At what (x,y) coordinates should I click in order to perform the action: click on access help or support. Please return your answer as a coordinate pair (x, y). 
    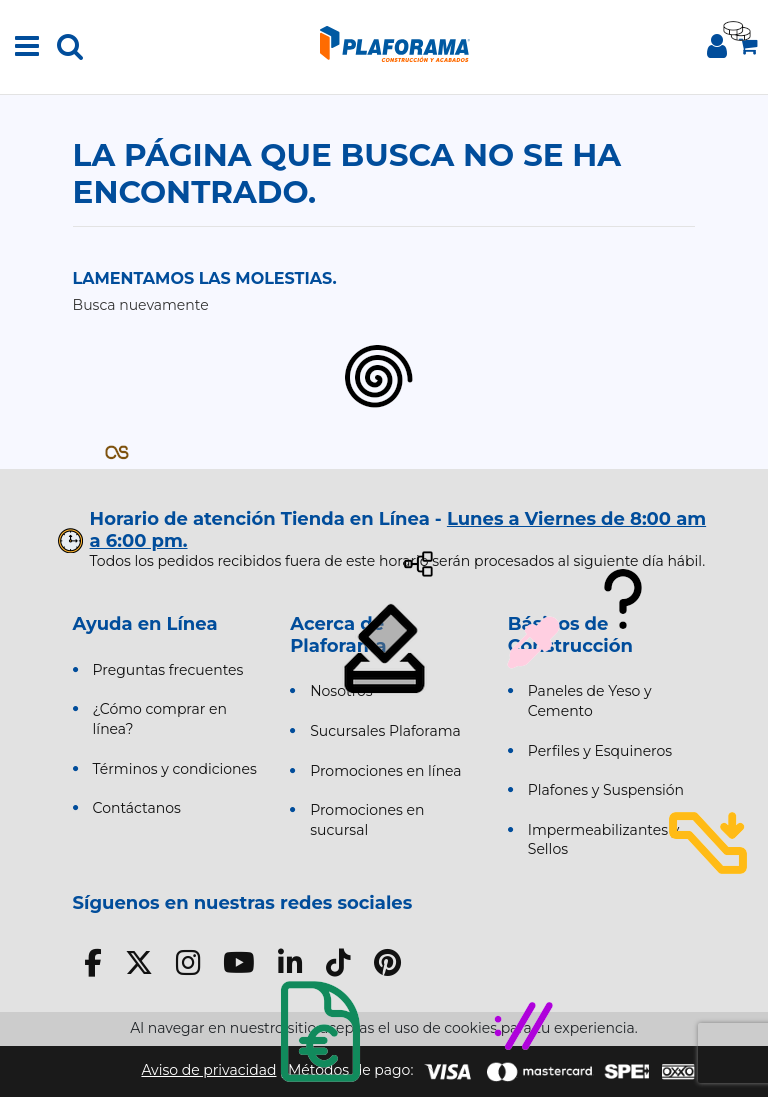
    Looking at the image, I should click on (623, 599).